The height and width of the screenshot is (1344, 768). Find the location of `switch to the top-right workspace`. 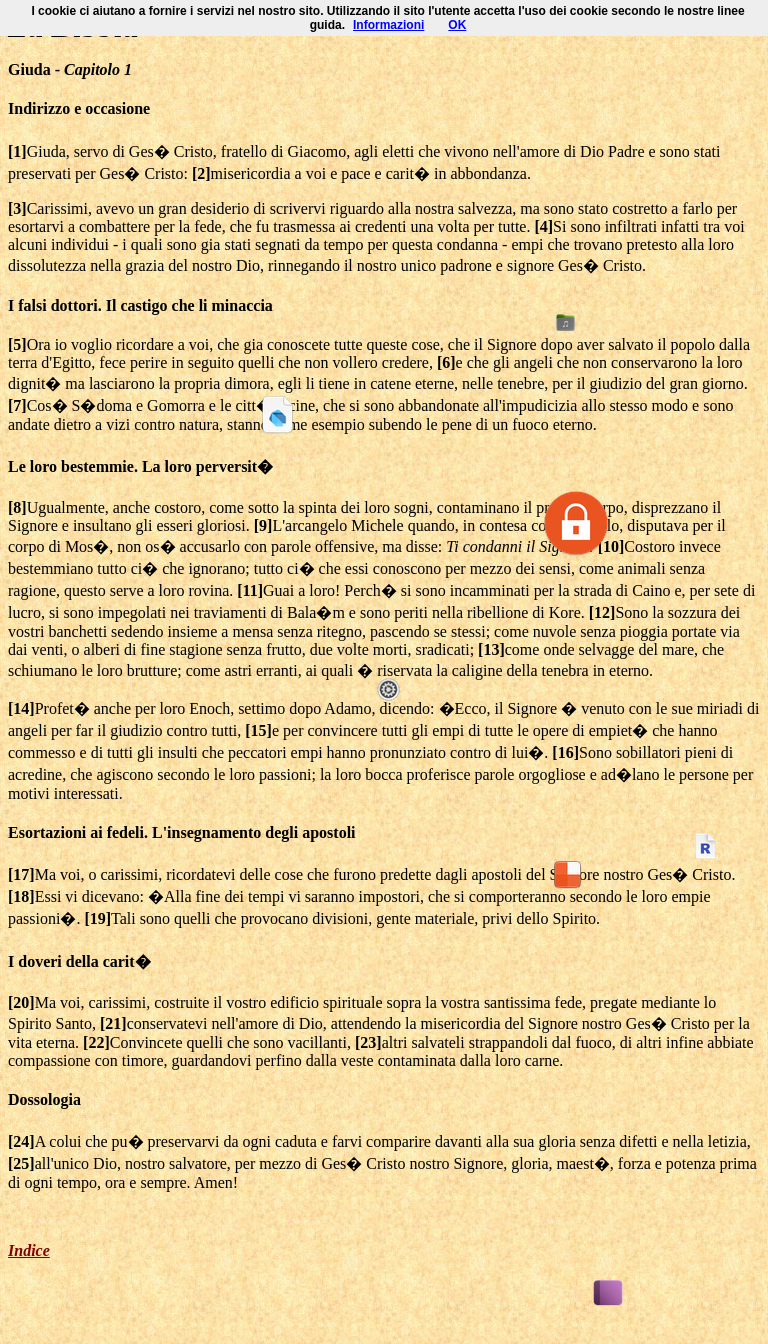

switch to the top-right workspace is located at coordinates (567, 874).